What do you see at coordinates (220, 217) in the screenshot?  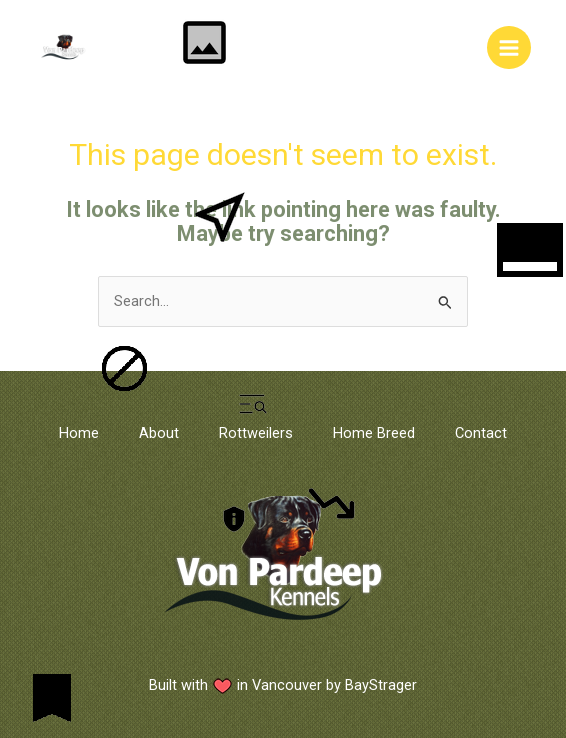 I see `access navigation or get directions` at bounding box center [220, 217].